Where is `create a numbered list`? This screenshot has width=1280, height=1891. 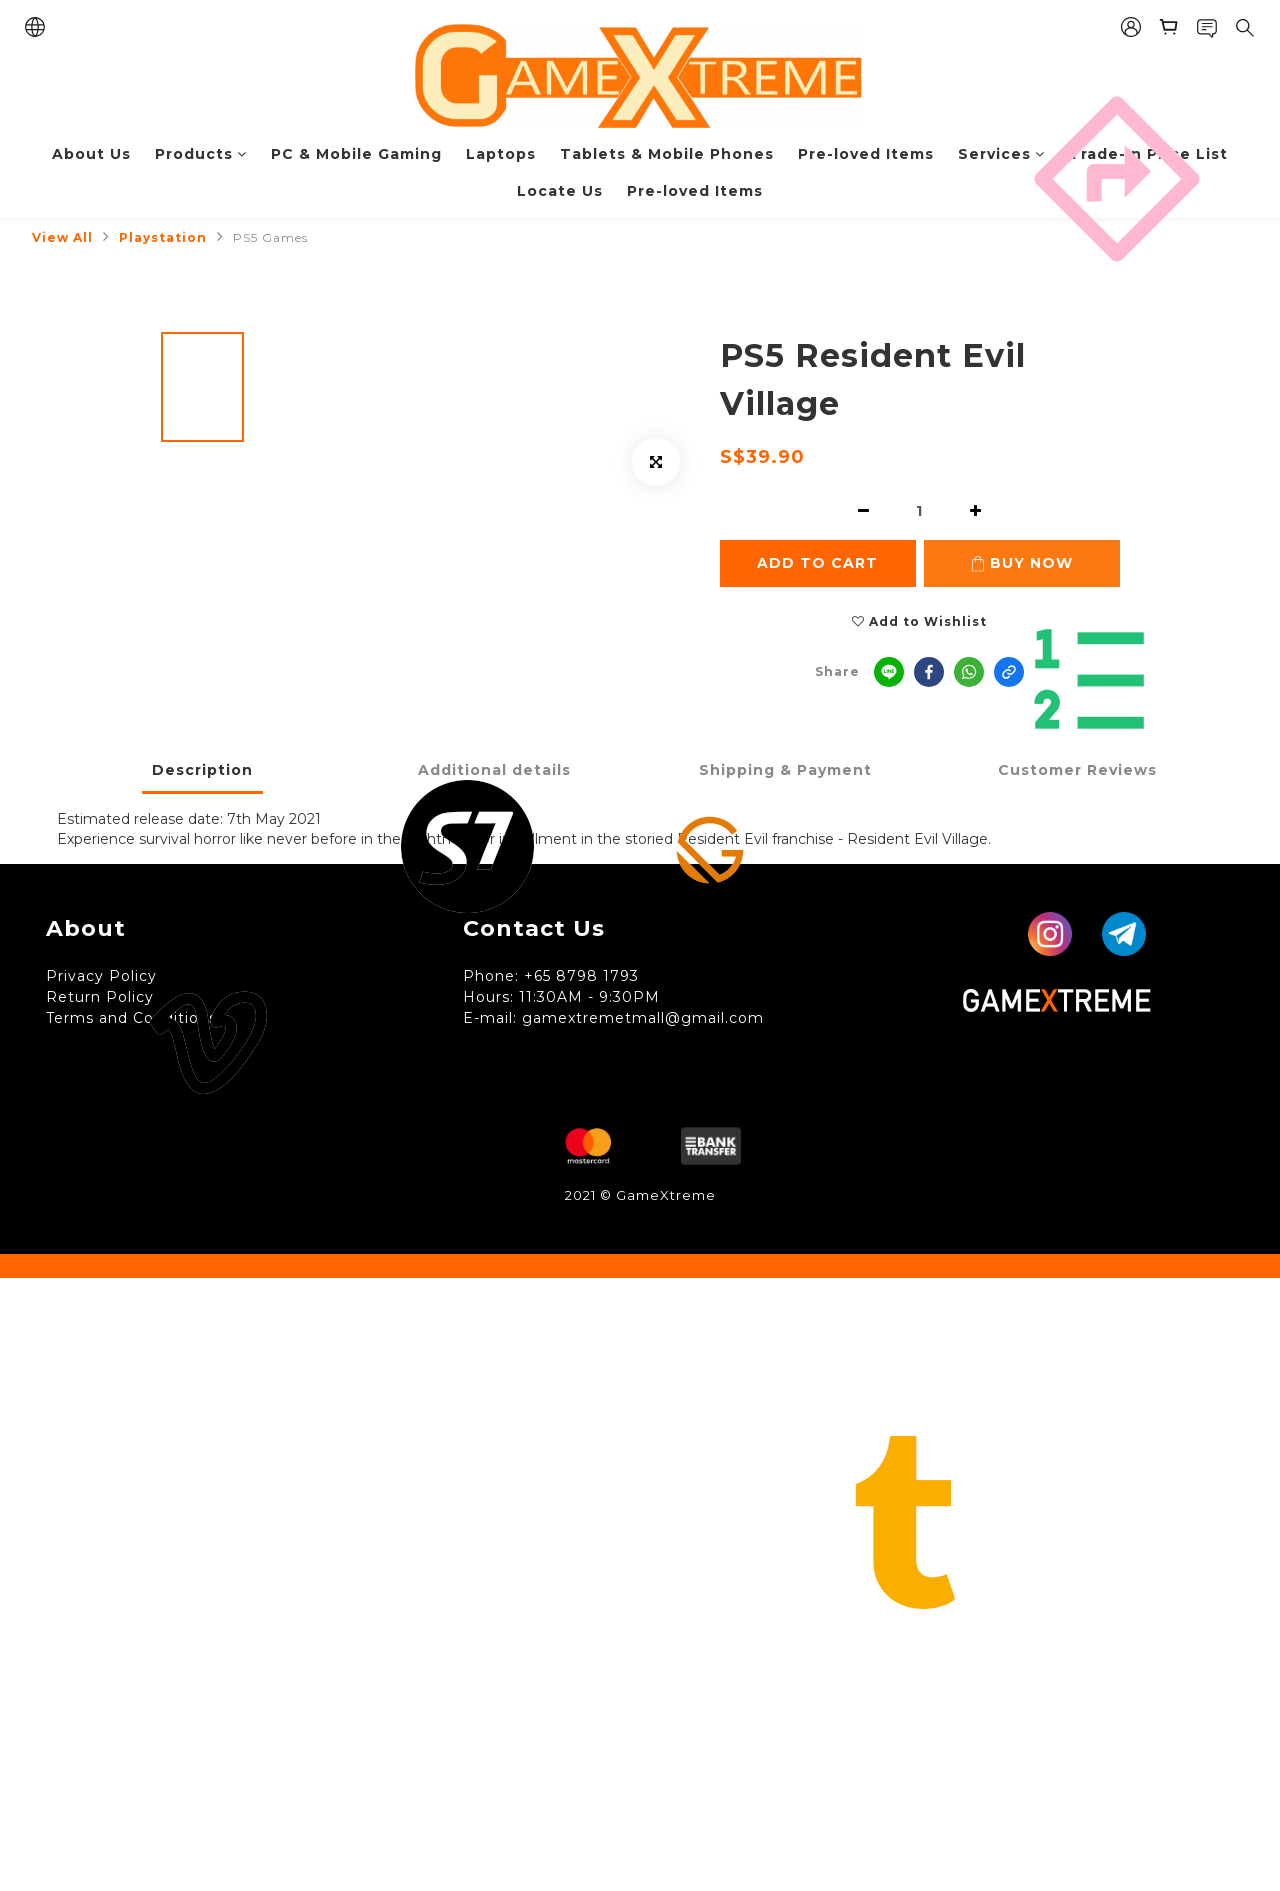
create a numbered list is located at coordinates (1089, 680).